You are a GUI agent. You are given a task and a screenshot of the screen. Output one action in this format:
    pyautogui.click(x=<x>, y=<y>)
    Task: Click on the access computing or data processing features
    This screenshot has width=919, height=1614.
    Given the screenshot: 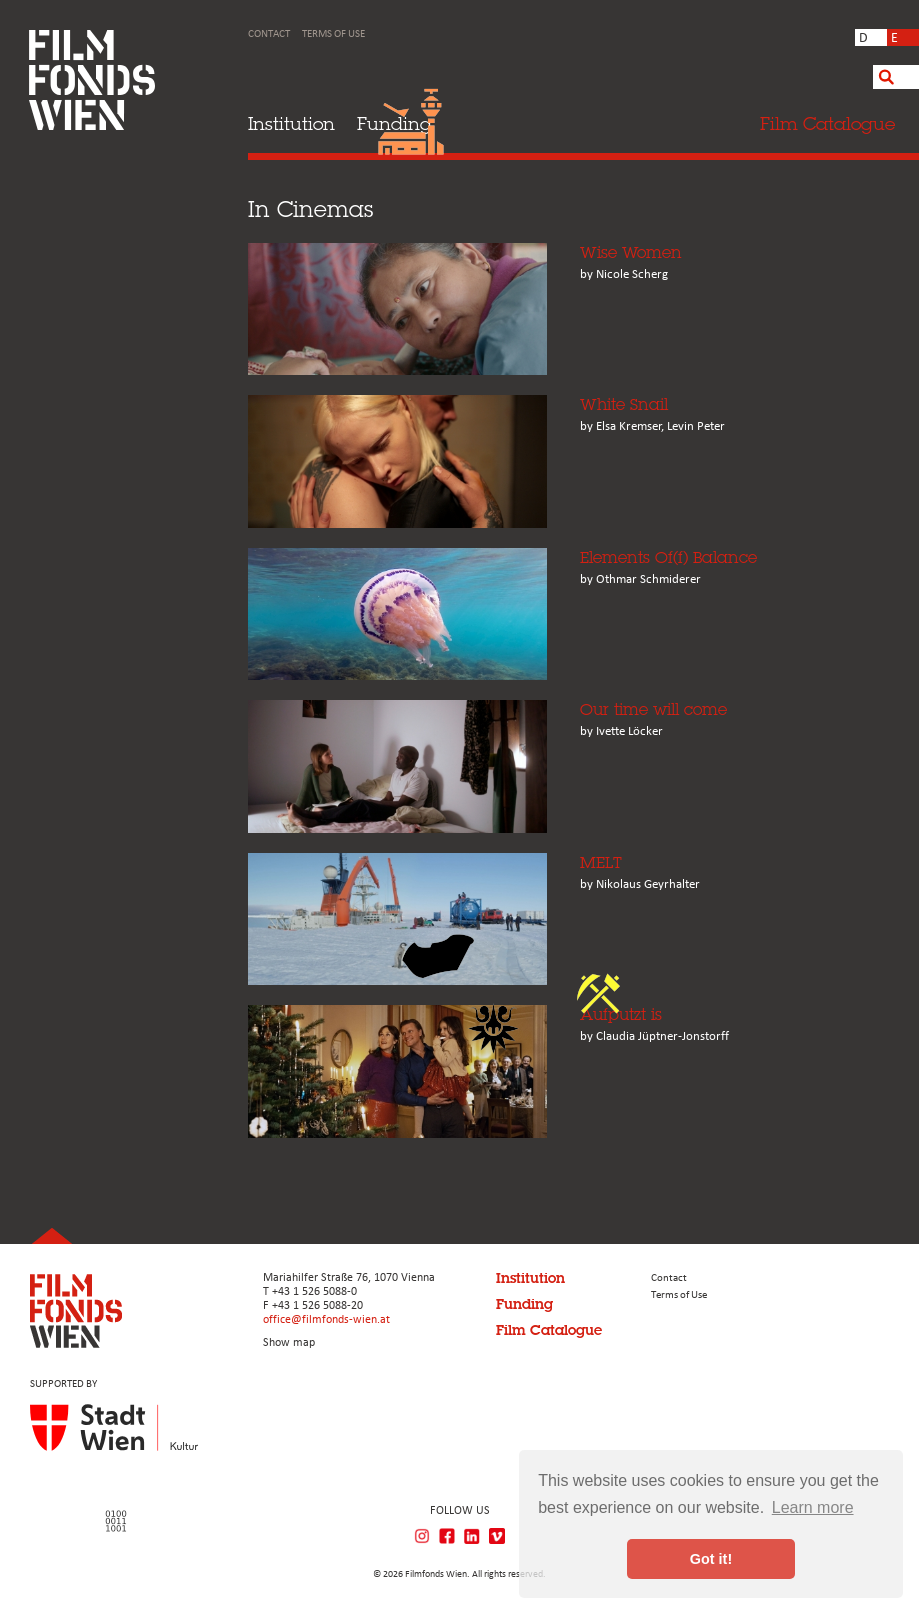 What is the action you would take?
    pyautogui.click(x=116, y=1521)
    